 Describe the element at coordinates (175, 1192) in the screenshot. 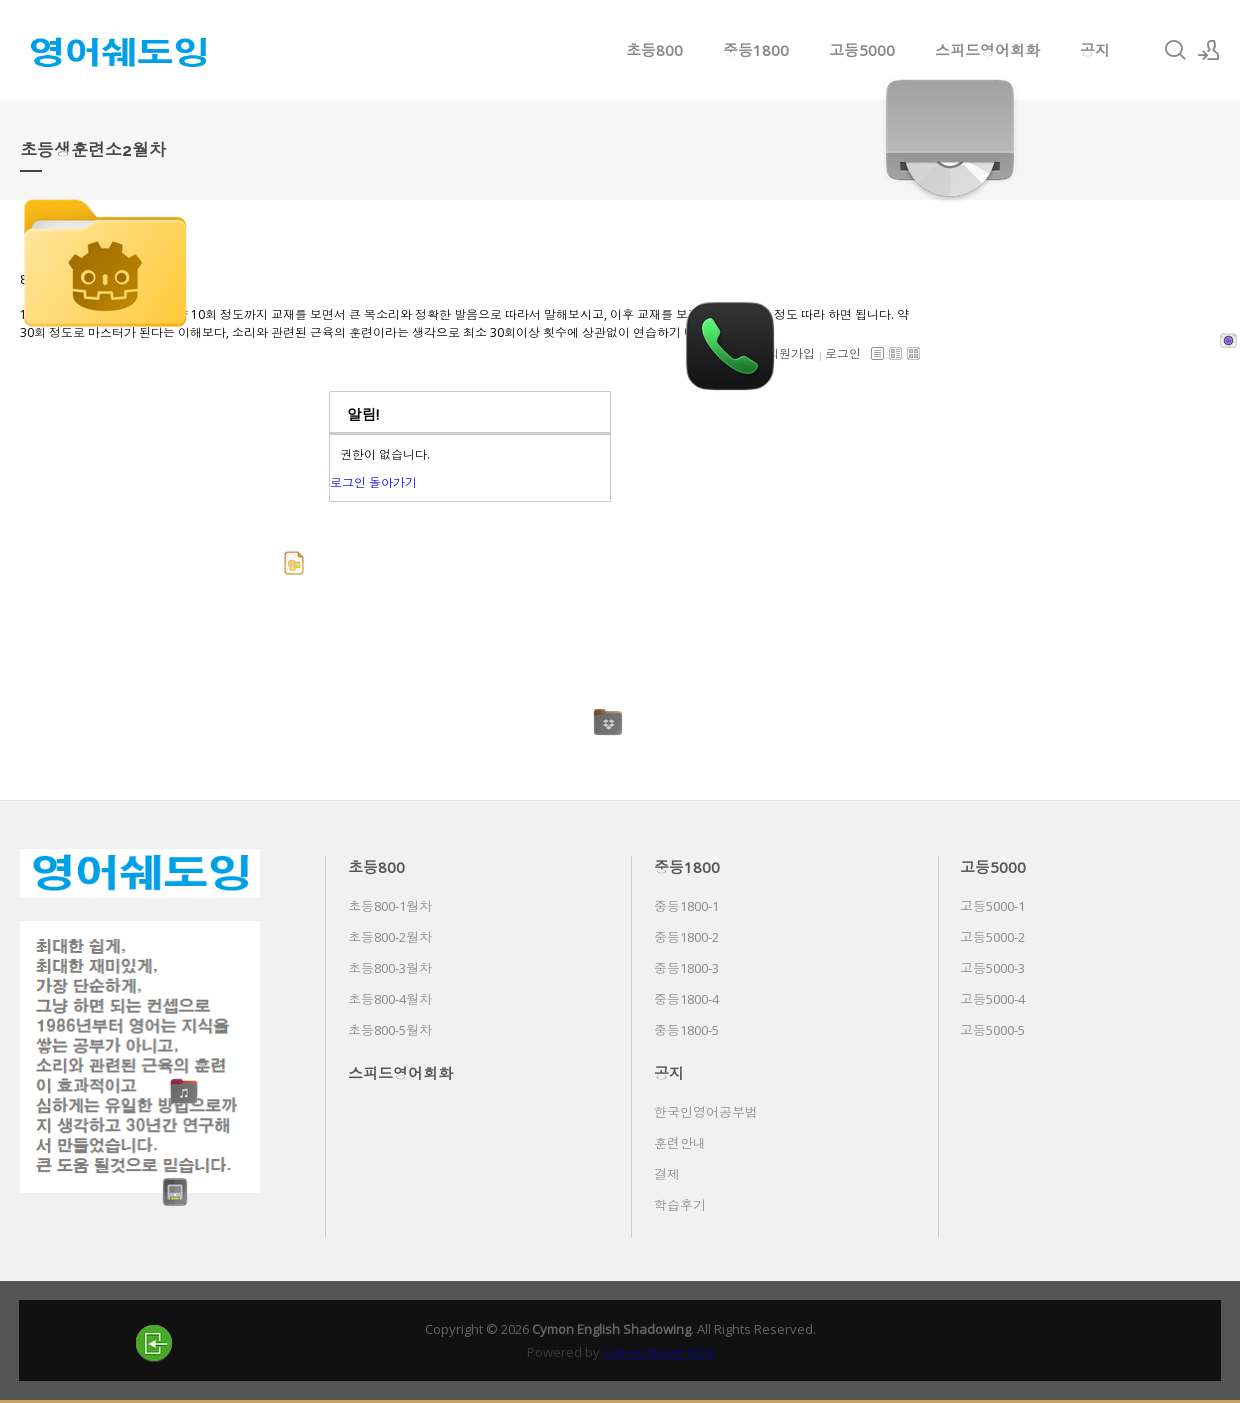

I see `gameboy rom file type indicator` at that location.